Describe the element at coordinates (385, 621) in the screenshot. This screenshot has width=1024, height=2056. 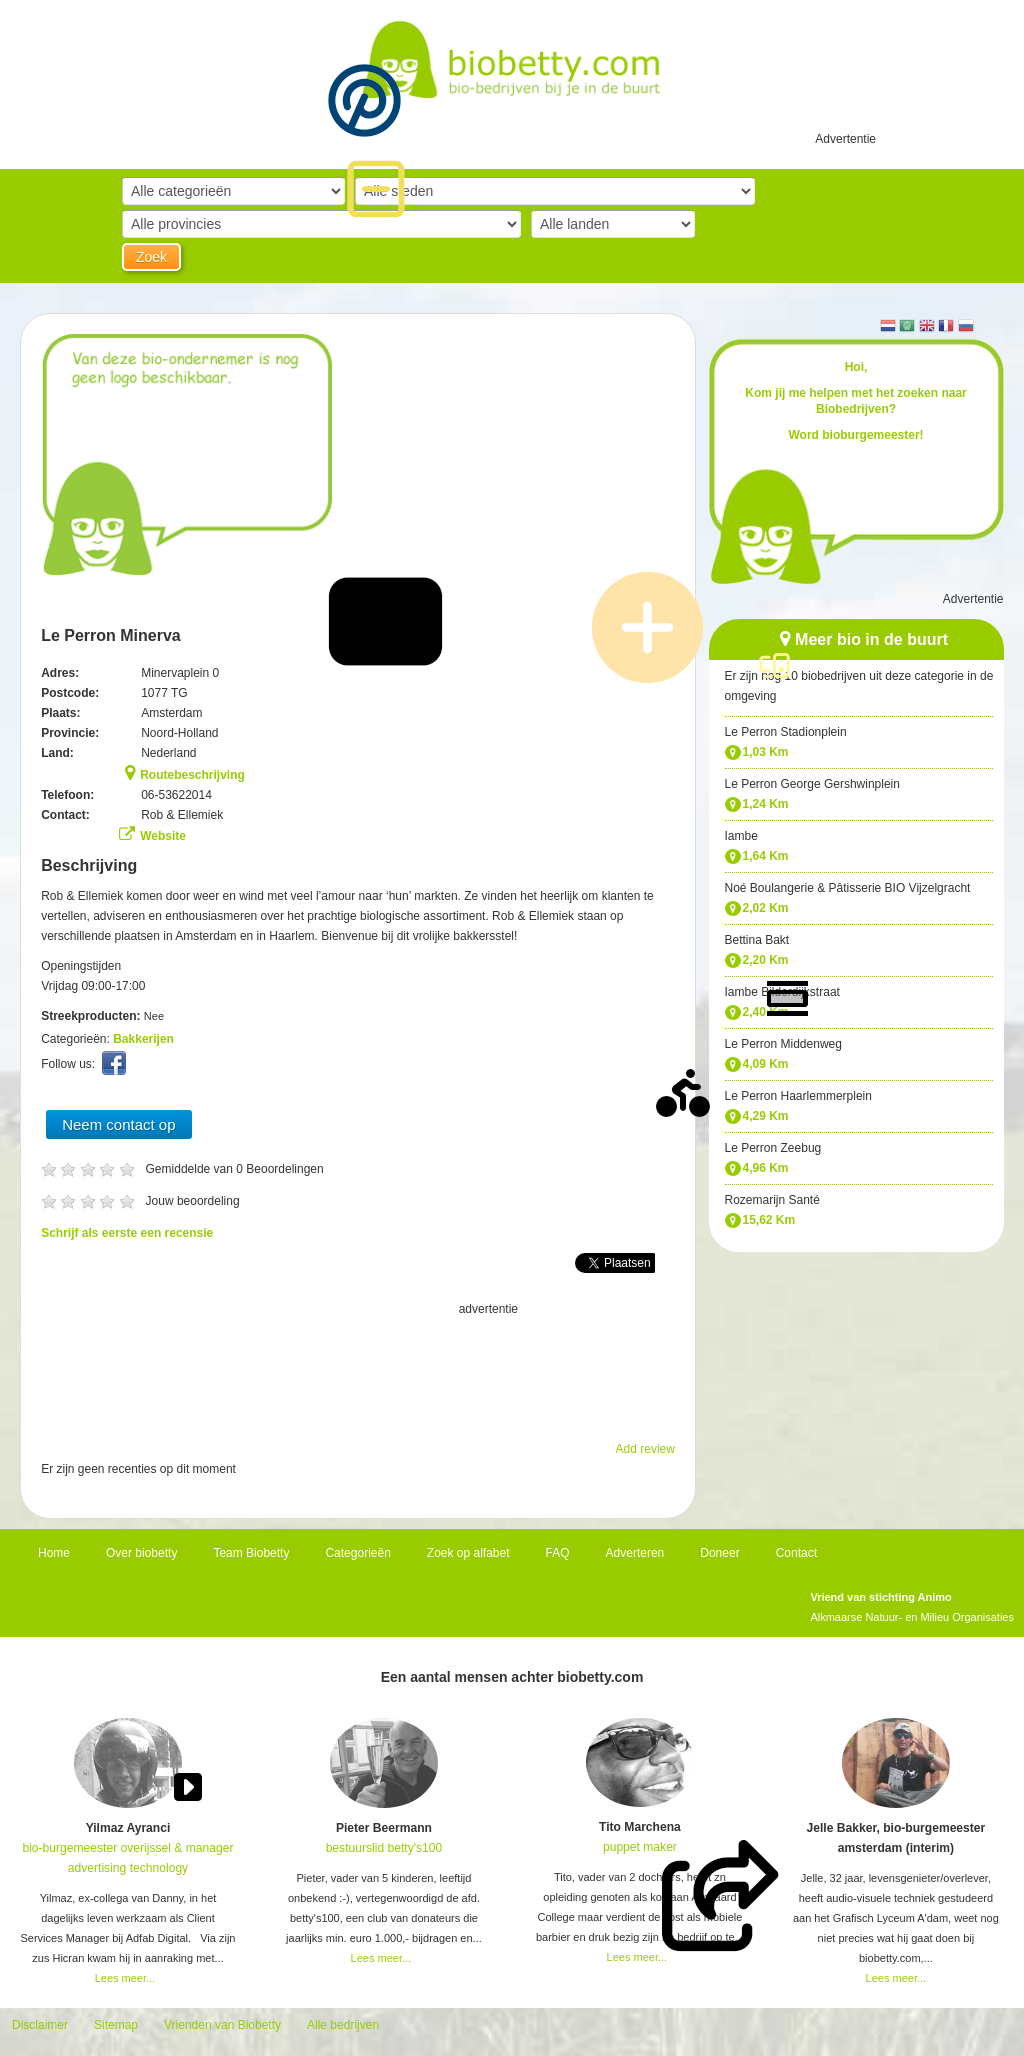
I see `set image crop to 7:5 aspect ratio` at that location.